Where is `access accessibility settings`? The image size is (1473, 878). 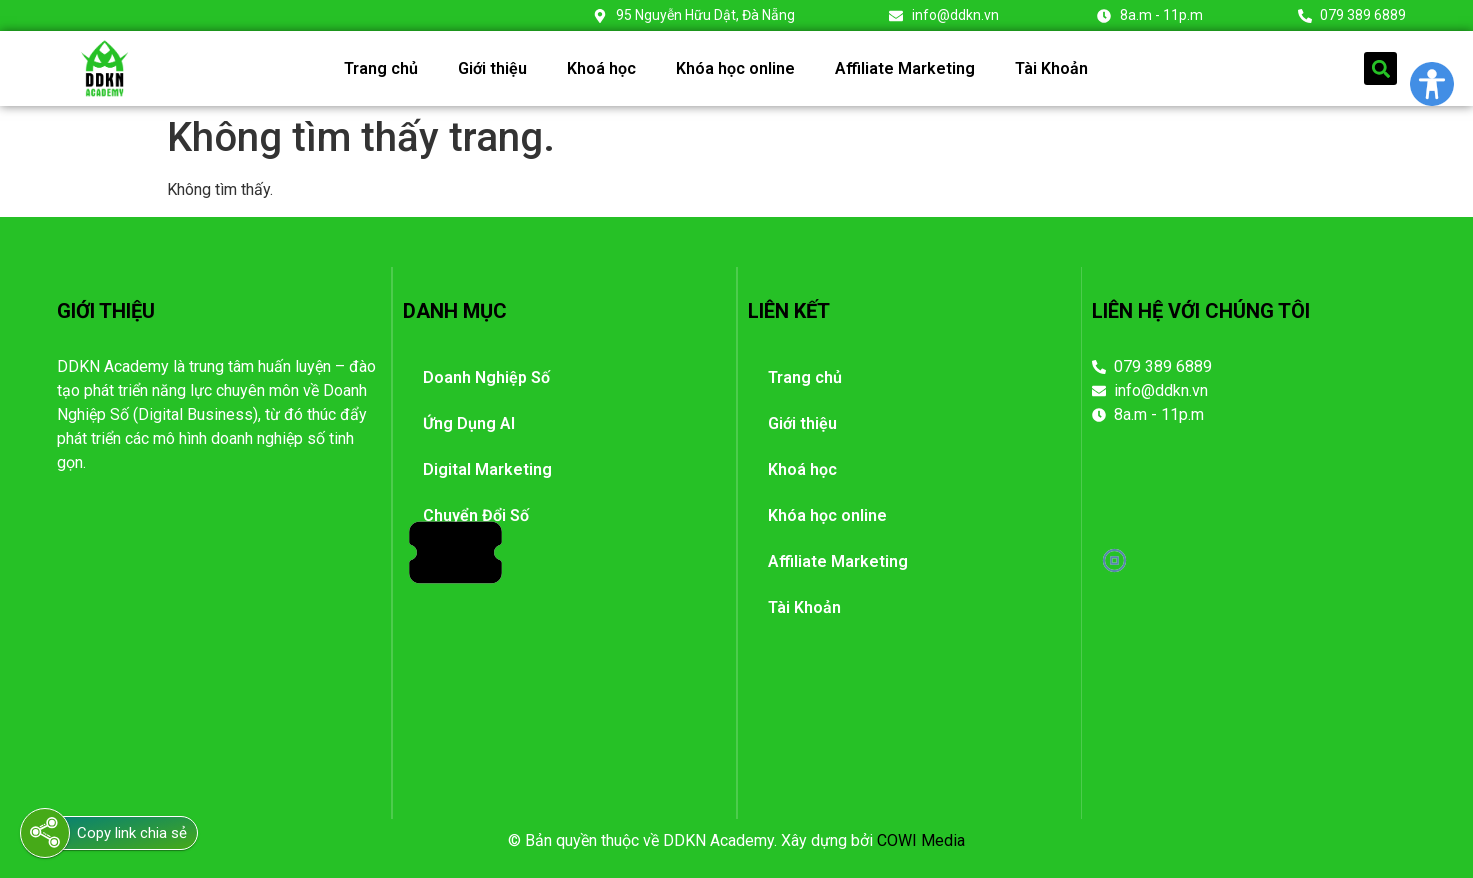 access accessibility settings is located at coordinates (1432, 84).